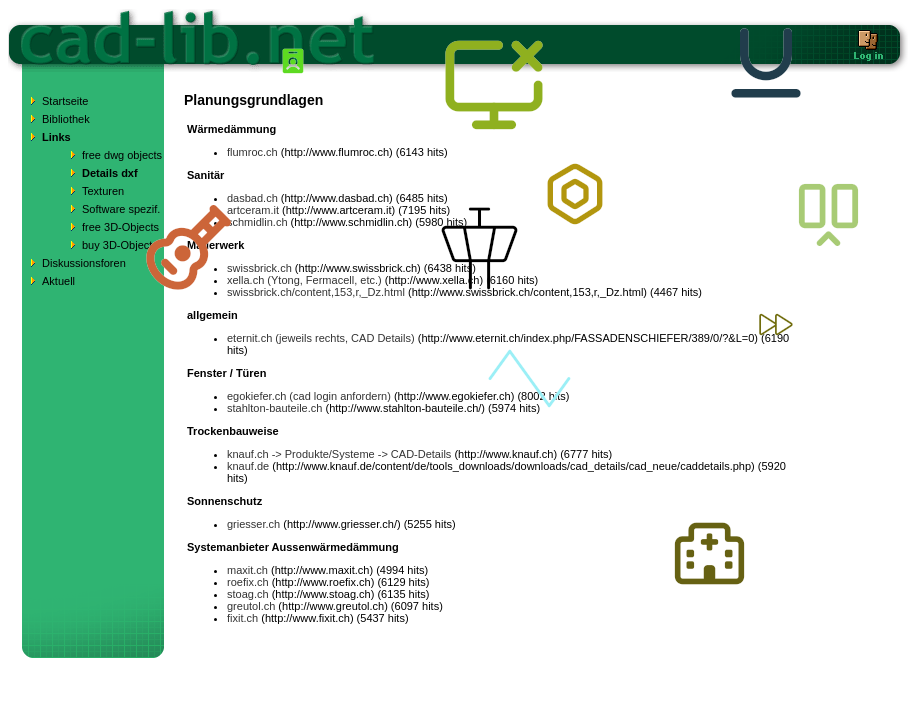  Describe the element at coordinates (188, 248) in the screenshot. I see `access music or instrument settings` at that location.